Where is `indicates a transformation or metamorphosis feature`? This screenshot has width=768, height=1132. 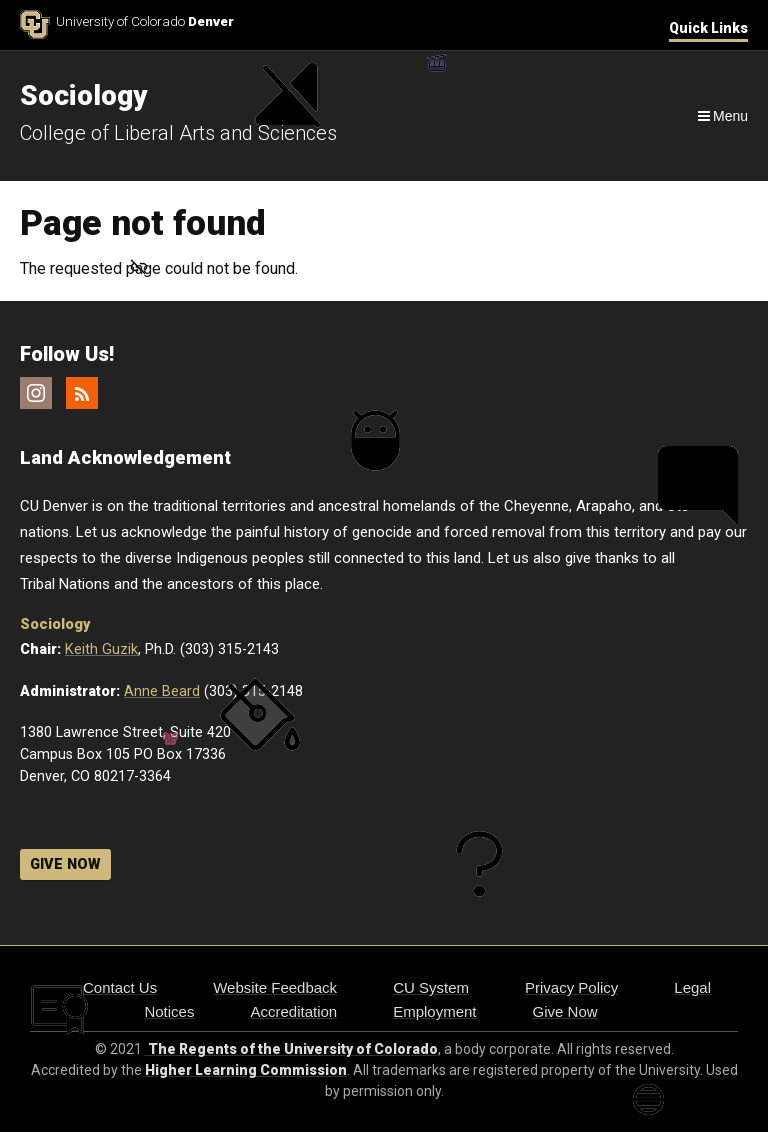
indicates a transformation or metamorphosis feature is located at coordinates (170, 738).